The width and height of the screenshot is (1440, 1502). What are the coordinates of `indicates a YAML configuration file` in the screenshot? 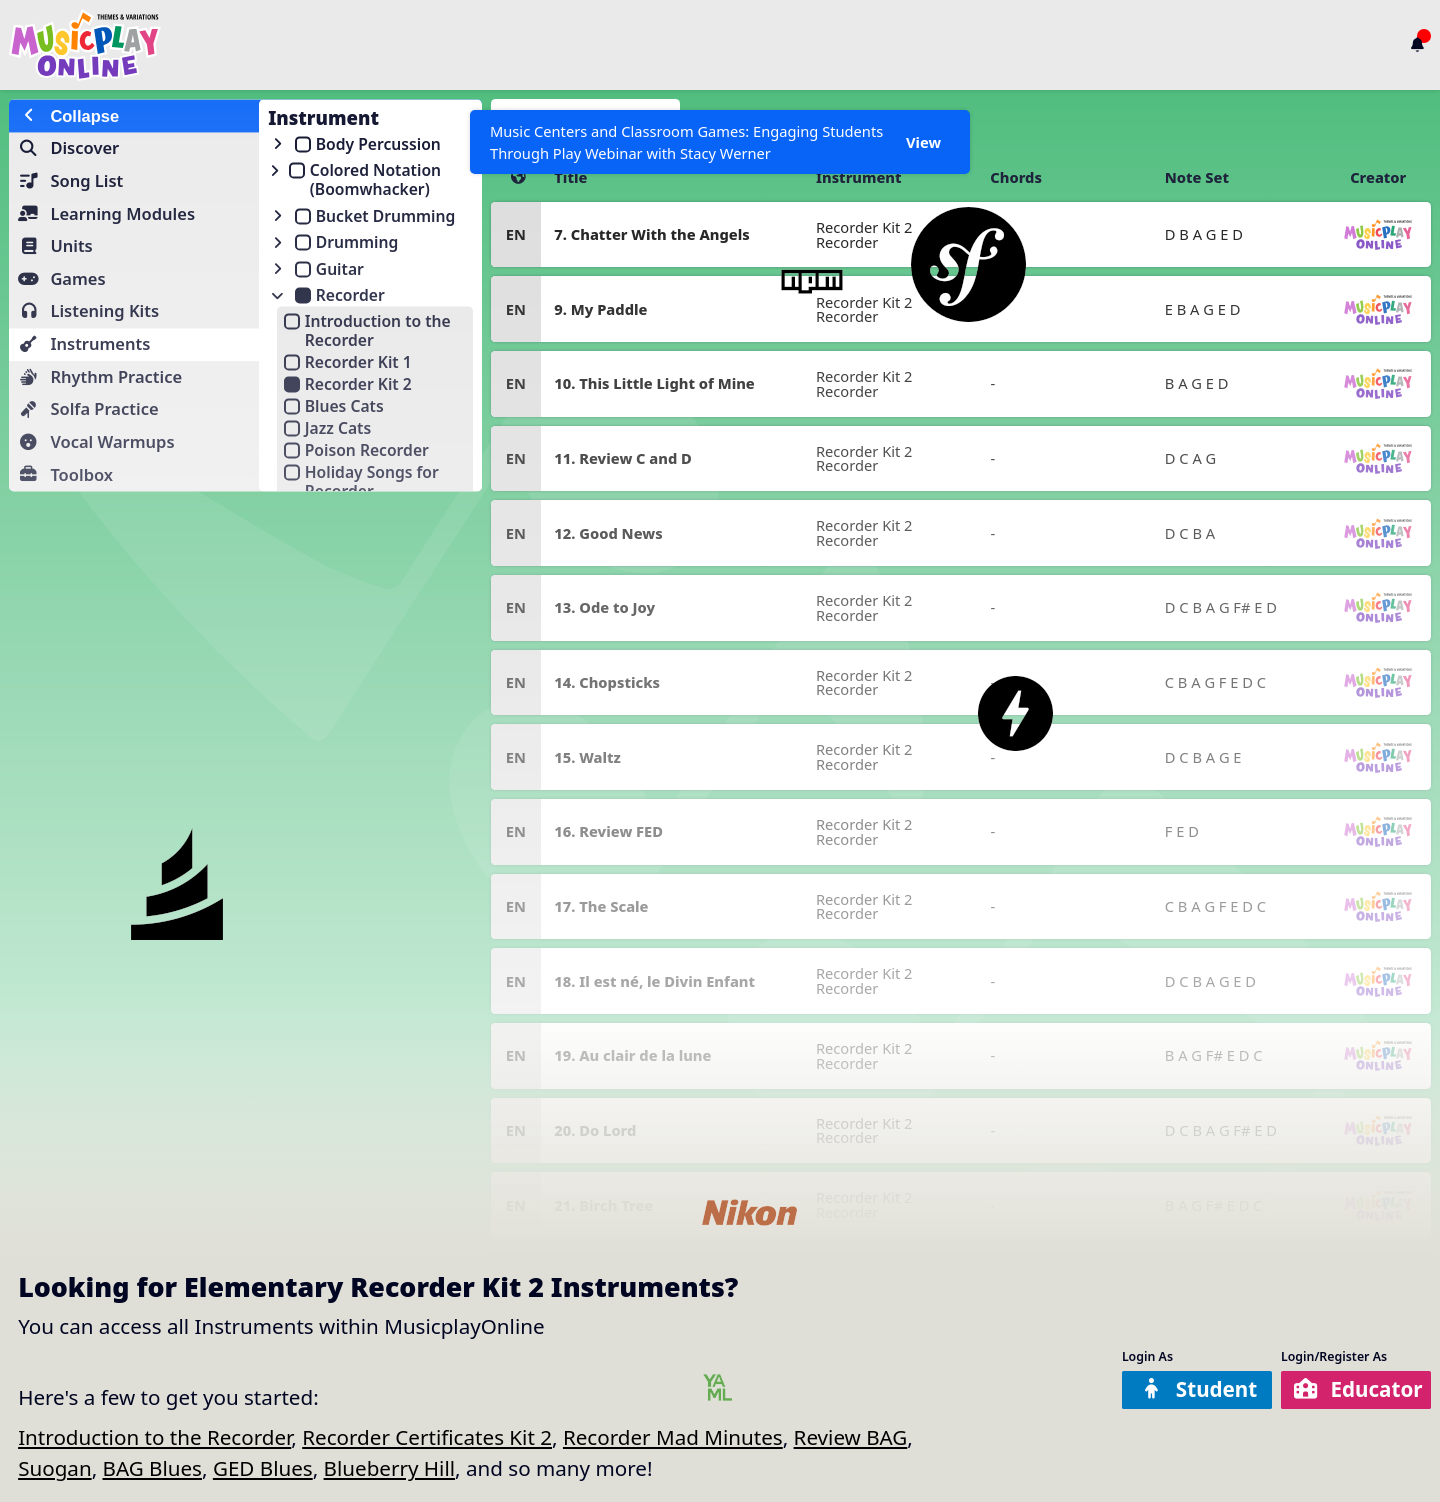 It's located at (717, 1387).